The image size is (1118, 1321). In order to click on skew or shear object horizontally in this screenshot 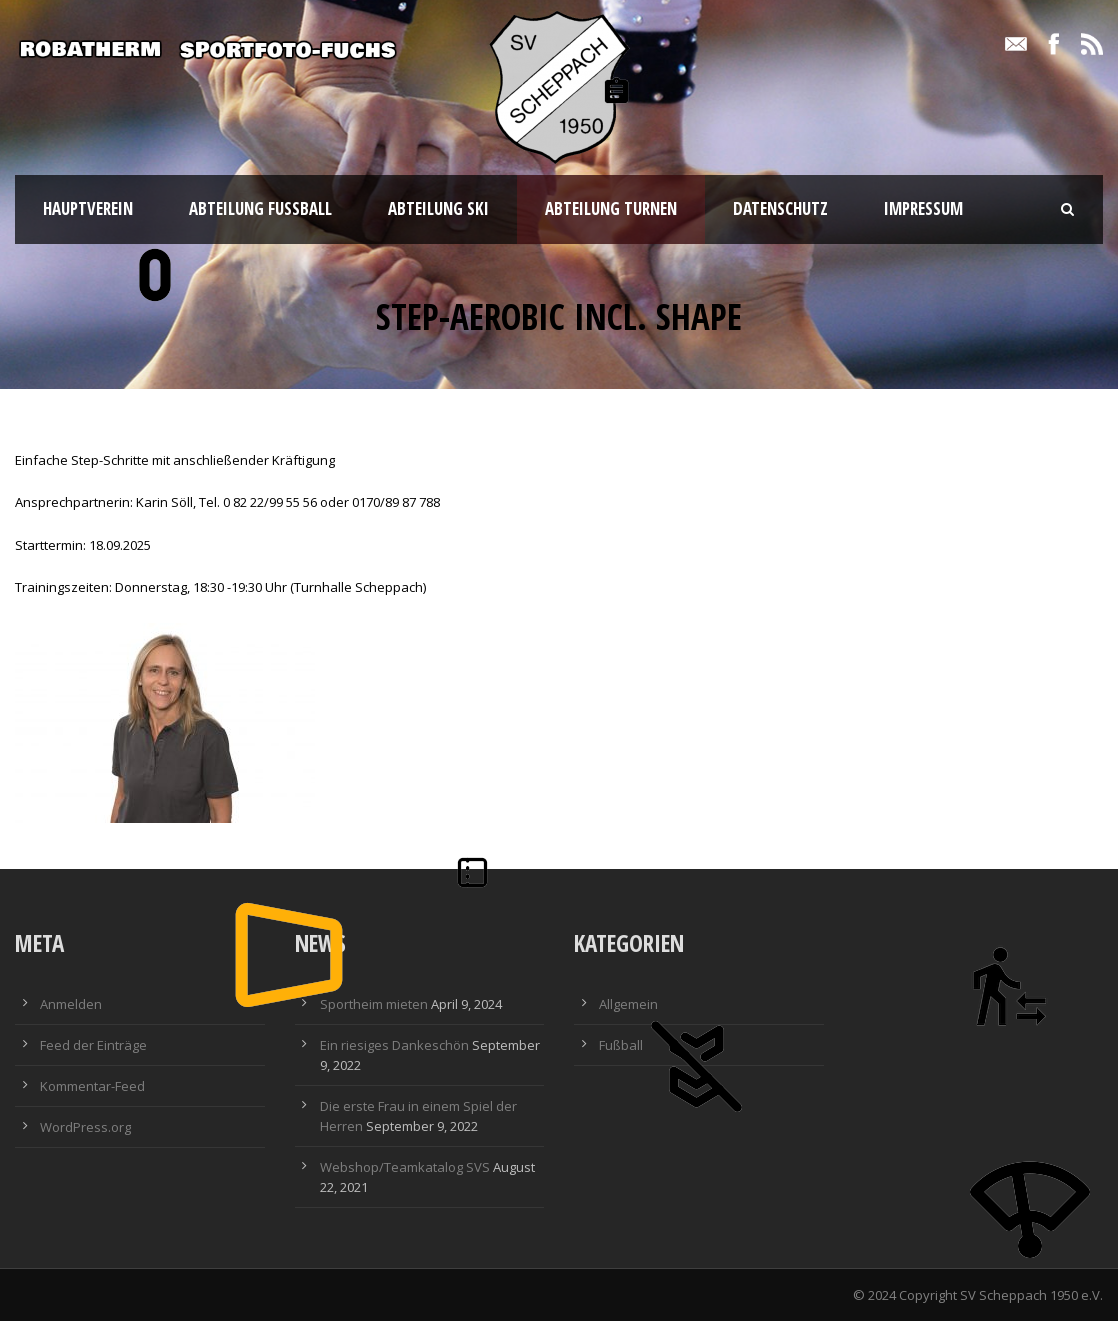, I will do `click(289, 955)`.